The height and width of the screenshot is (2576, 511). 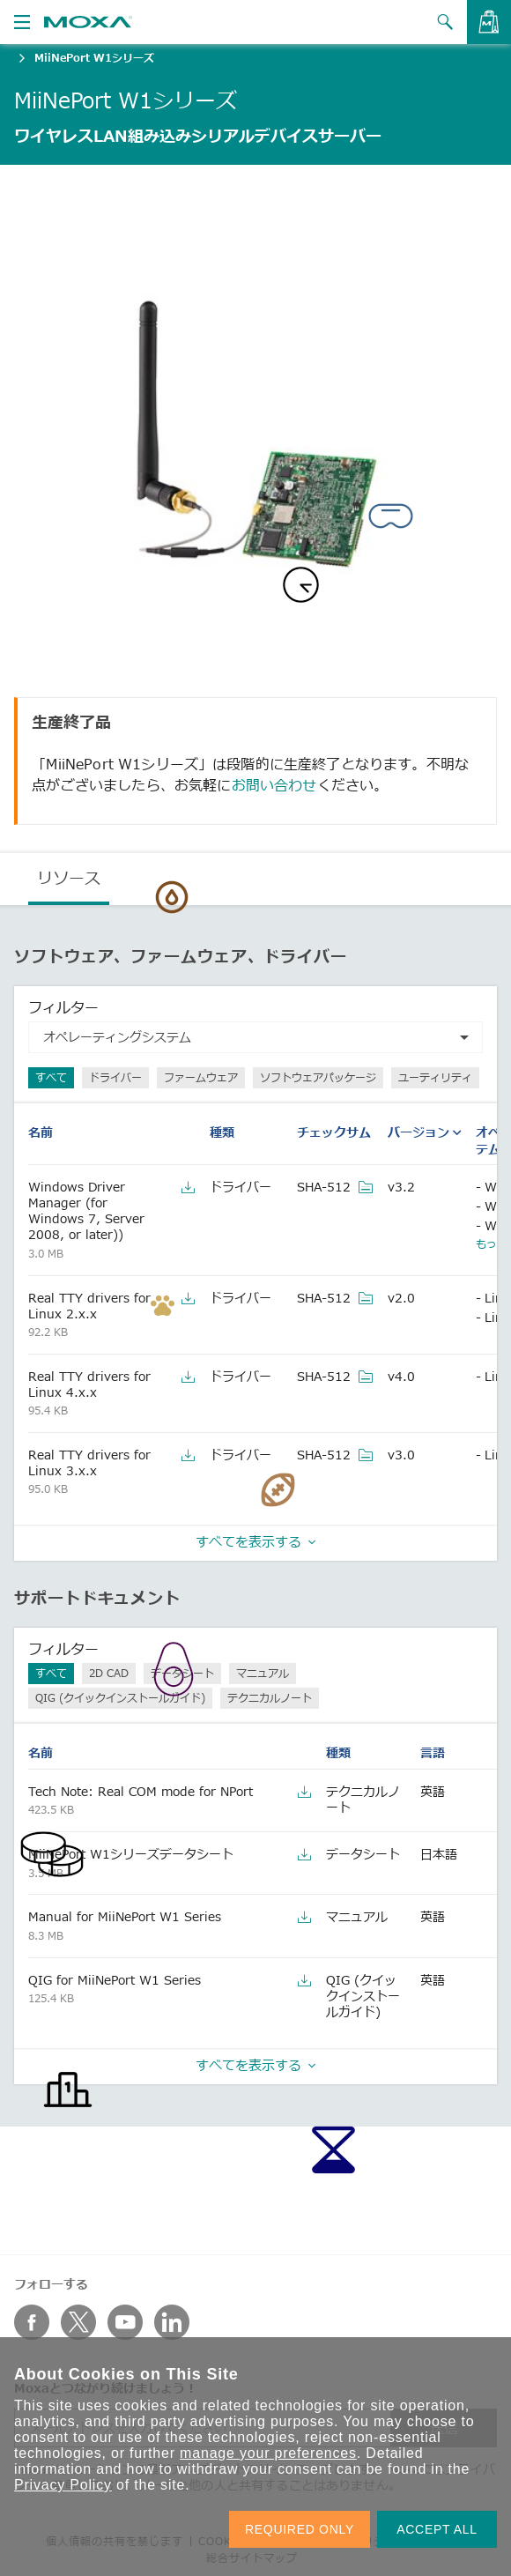 What do you see at coordinates (278, 1489) in the screenshot?
I see `access sports scores and updates` at bounding box center [278, 1489].